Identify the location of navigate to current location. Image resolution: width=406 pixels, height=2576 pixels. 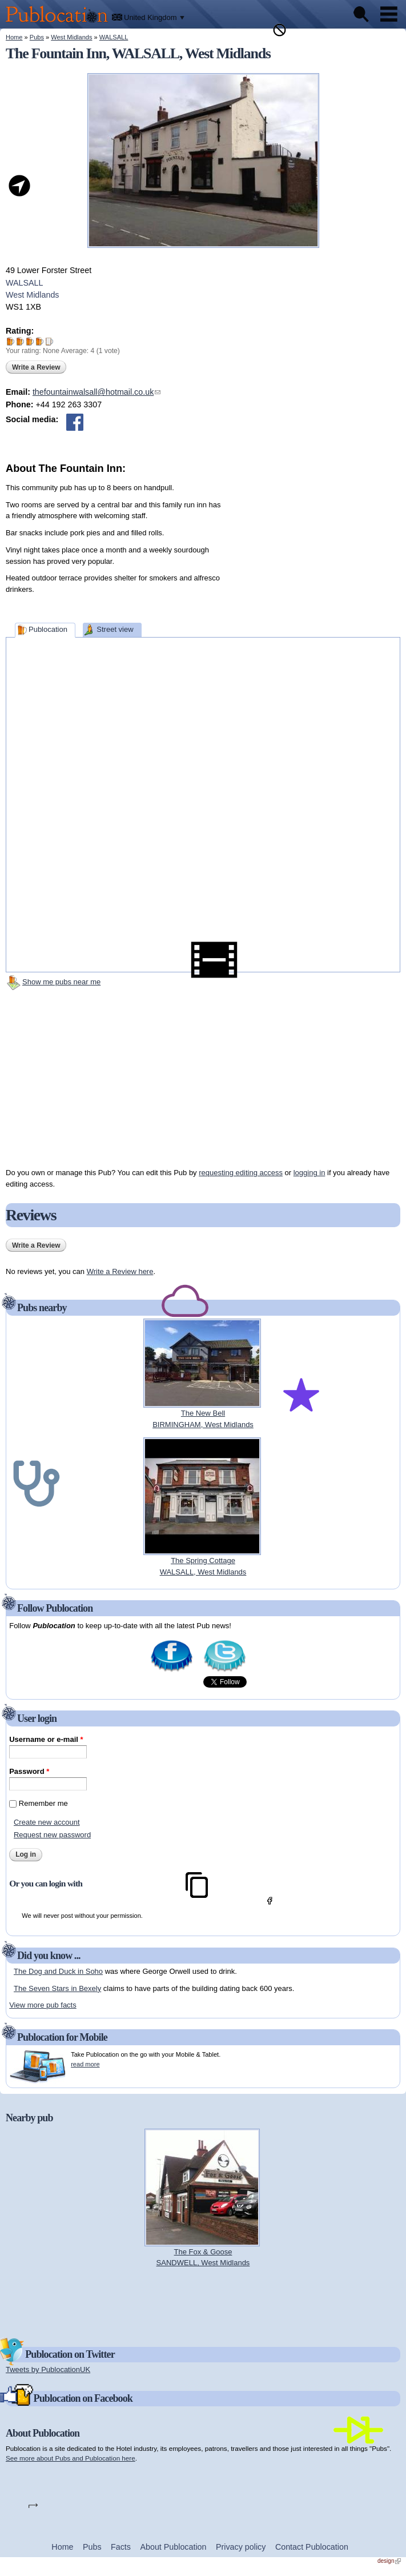
(19, 186).